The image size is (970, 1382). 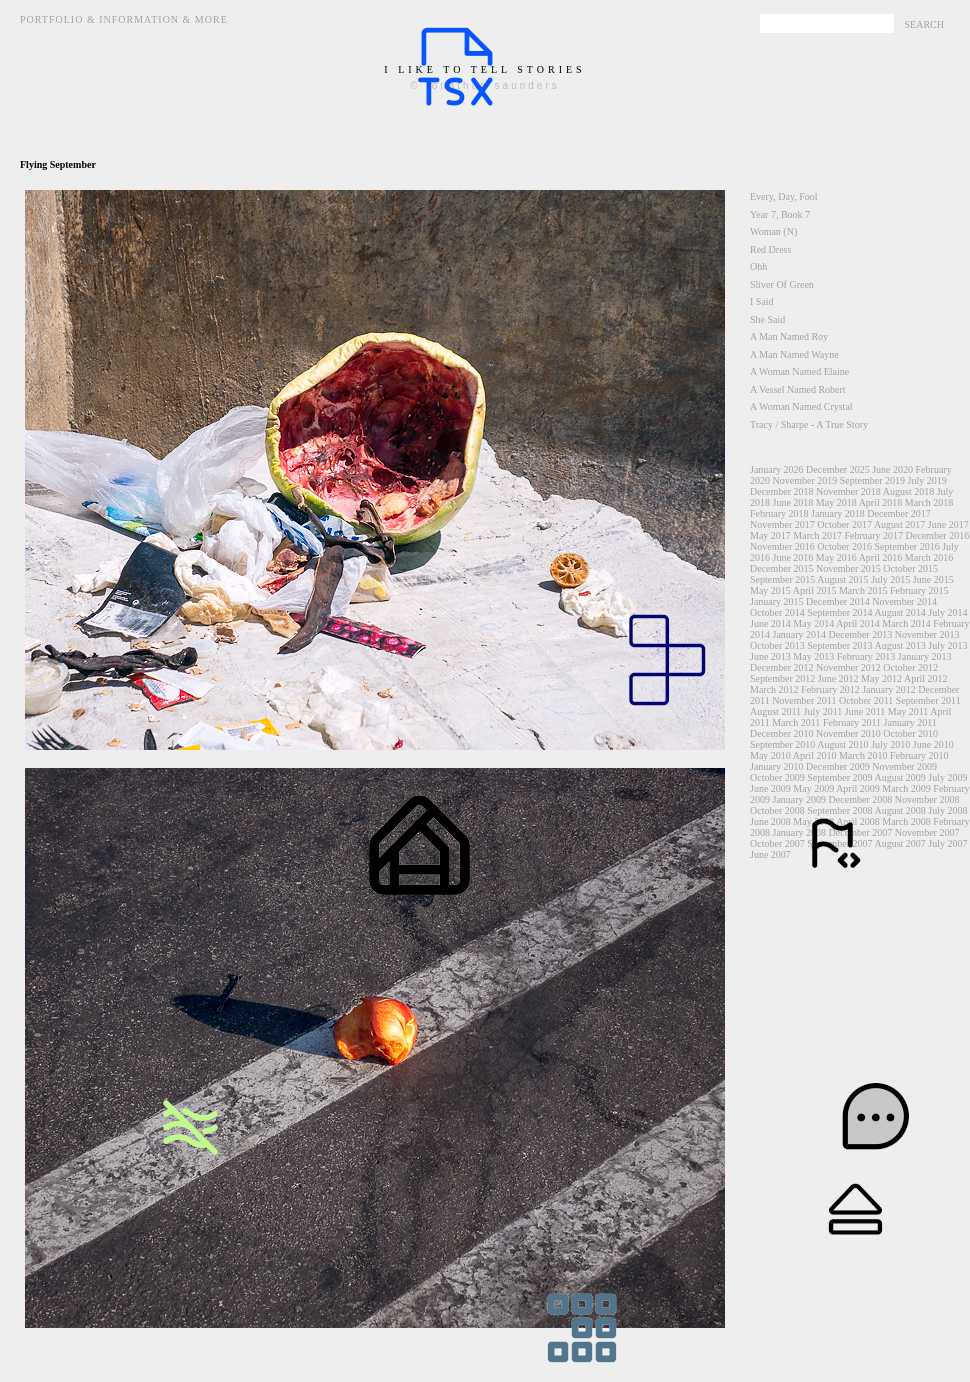 What do you see at coordinates (190, 1127) in the screenshot?
I see `disable water ripple effect` at bounding box center [190, 1127].